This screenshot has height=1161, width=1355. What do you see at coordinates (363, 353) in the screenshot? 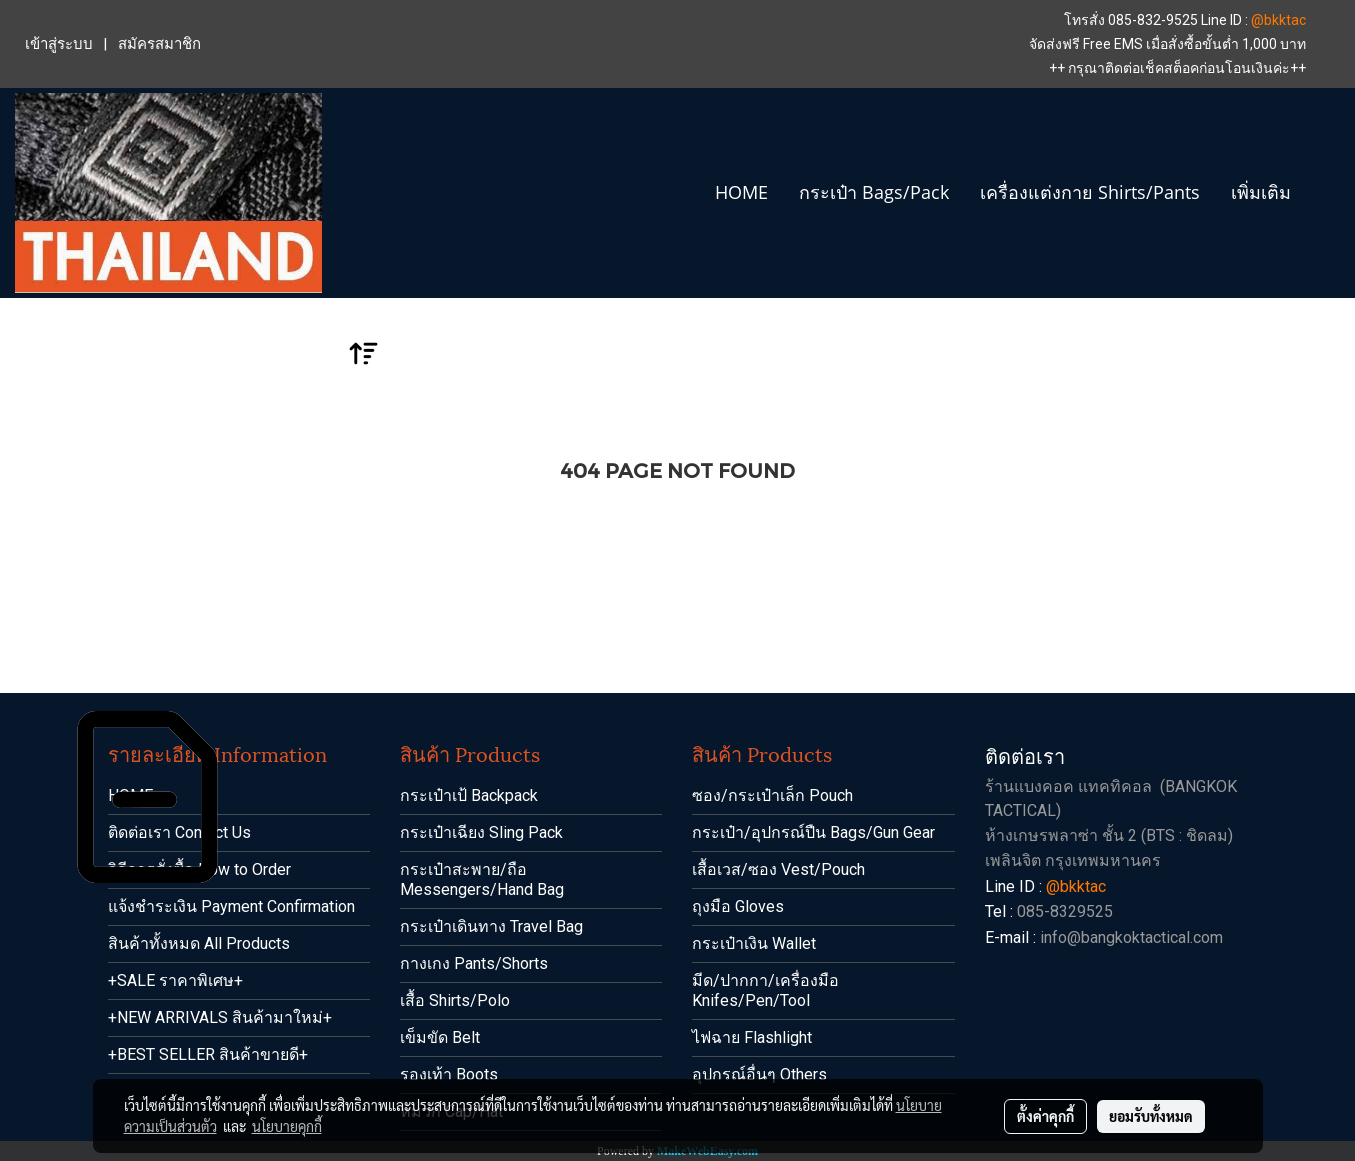
I see `sort list in ascending order` at bounding box center [363, 353].